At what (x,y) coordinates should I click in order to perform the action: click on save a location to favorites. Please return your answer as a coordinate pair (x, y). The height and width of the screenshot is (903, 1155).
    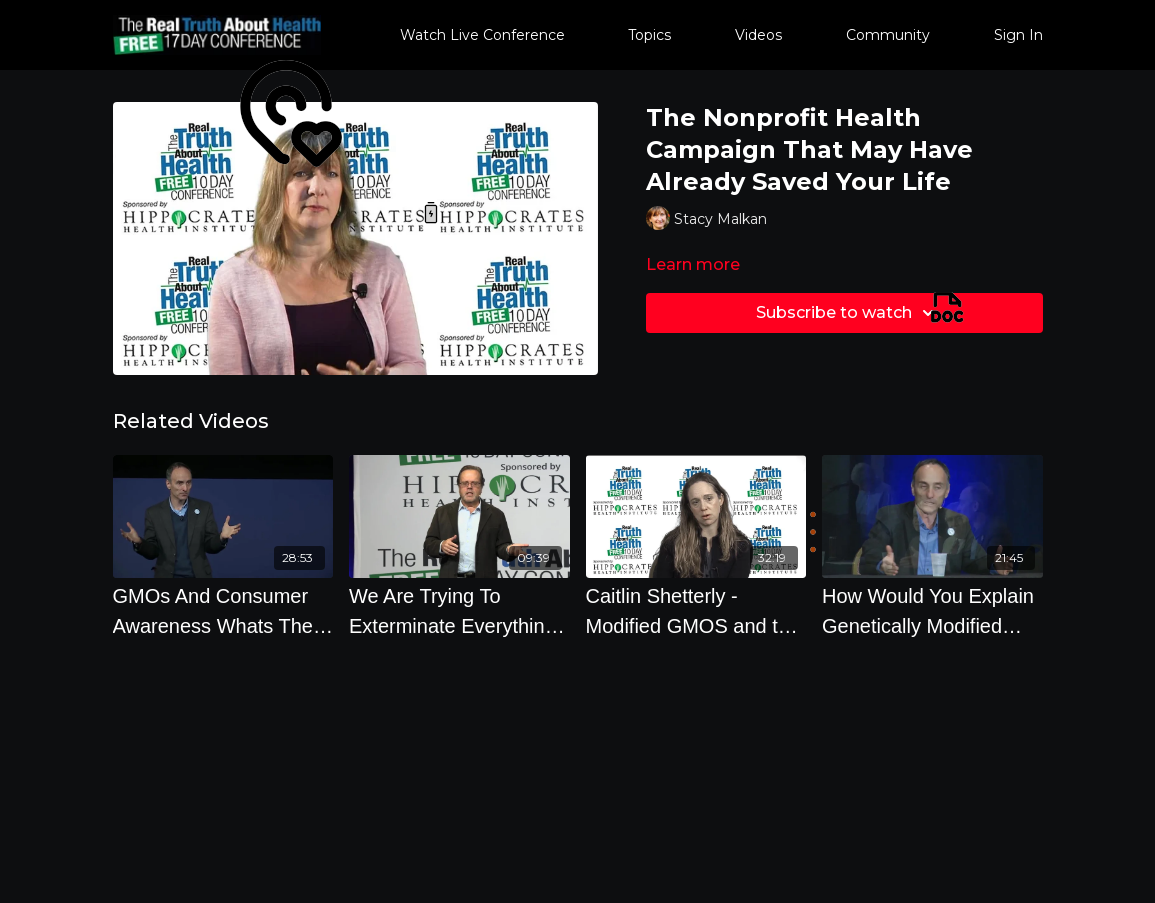
    Looking at the image, I should click on (286, 111).